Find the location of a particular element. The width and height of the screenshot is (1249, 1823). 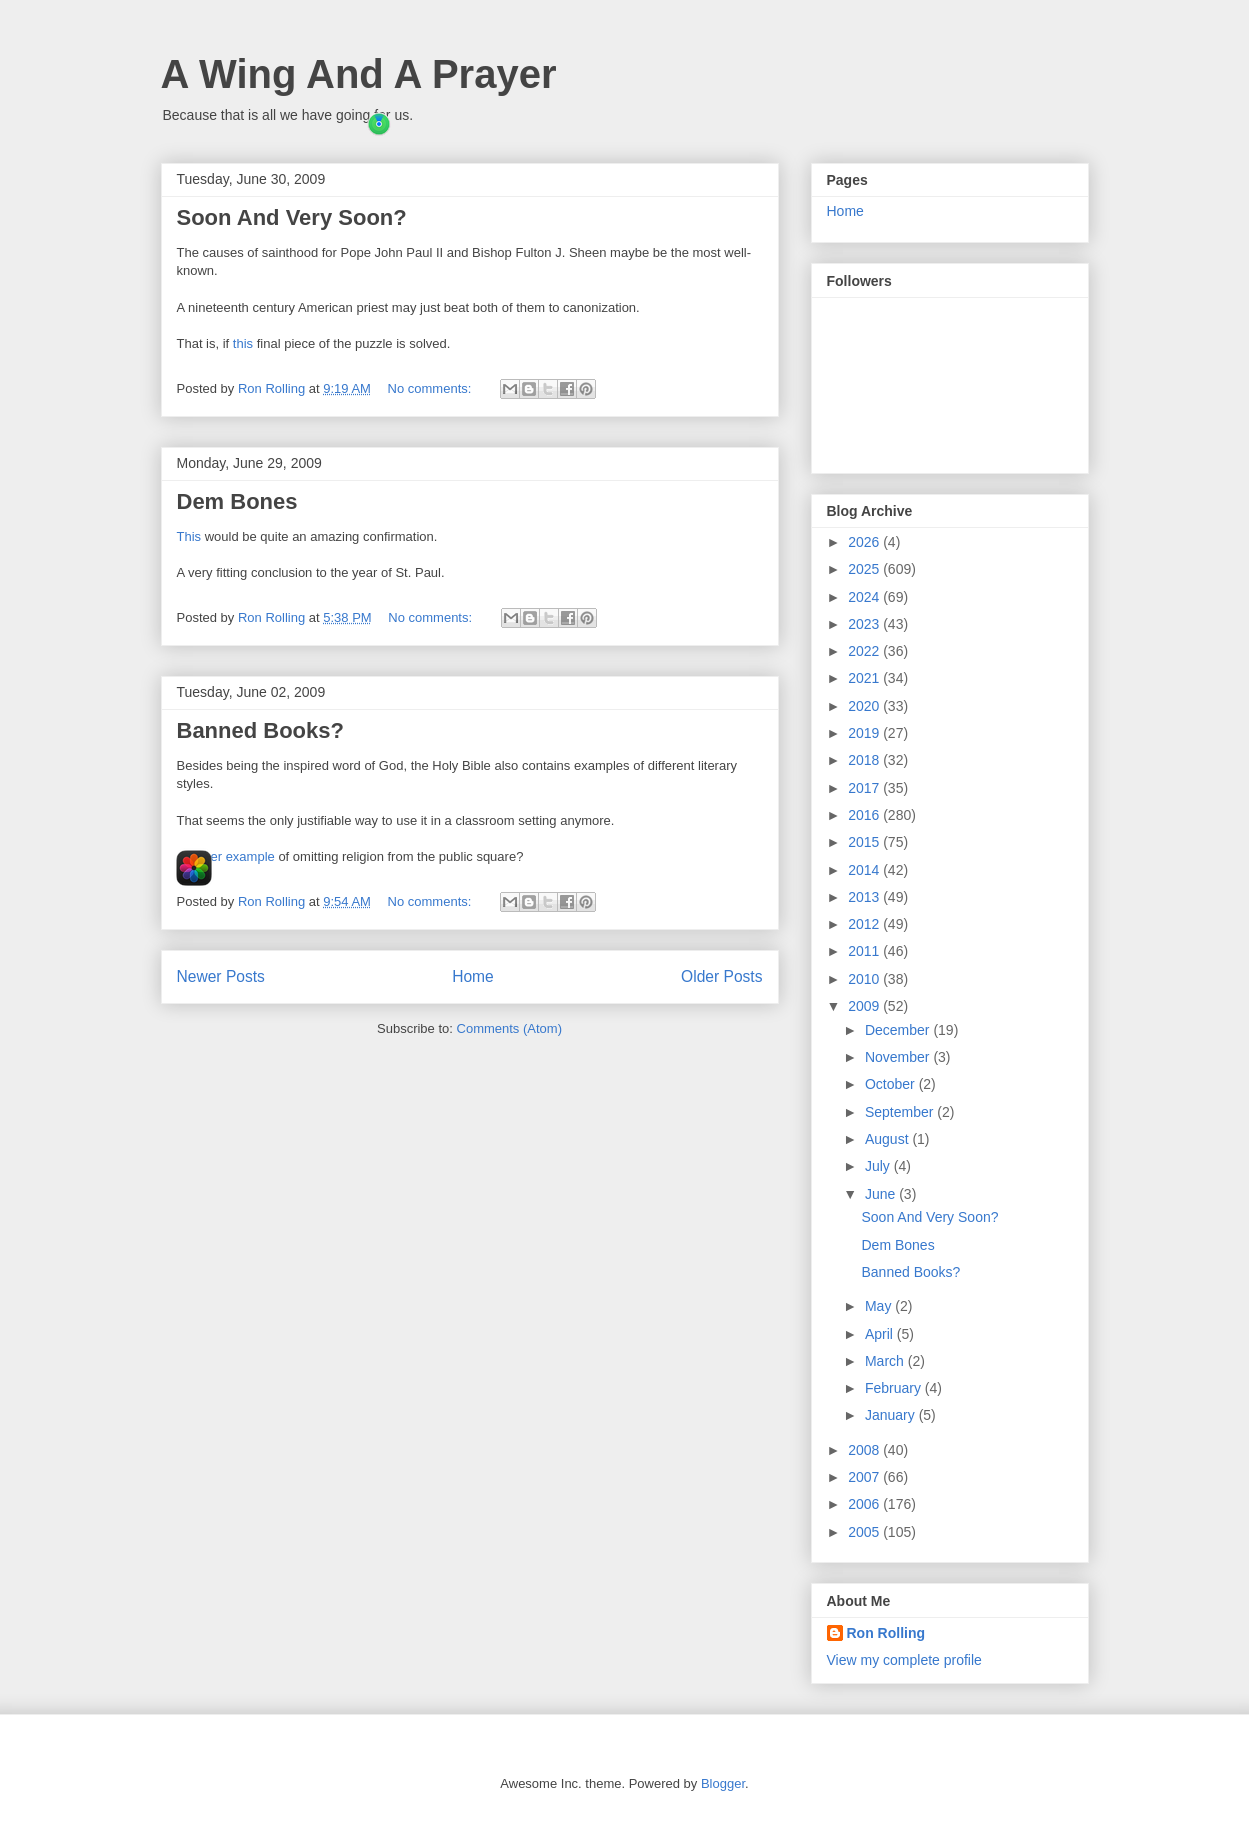

open the photos app is located at coordinates (194, 868).